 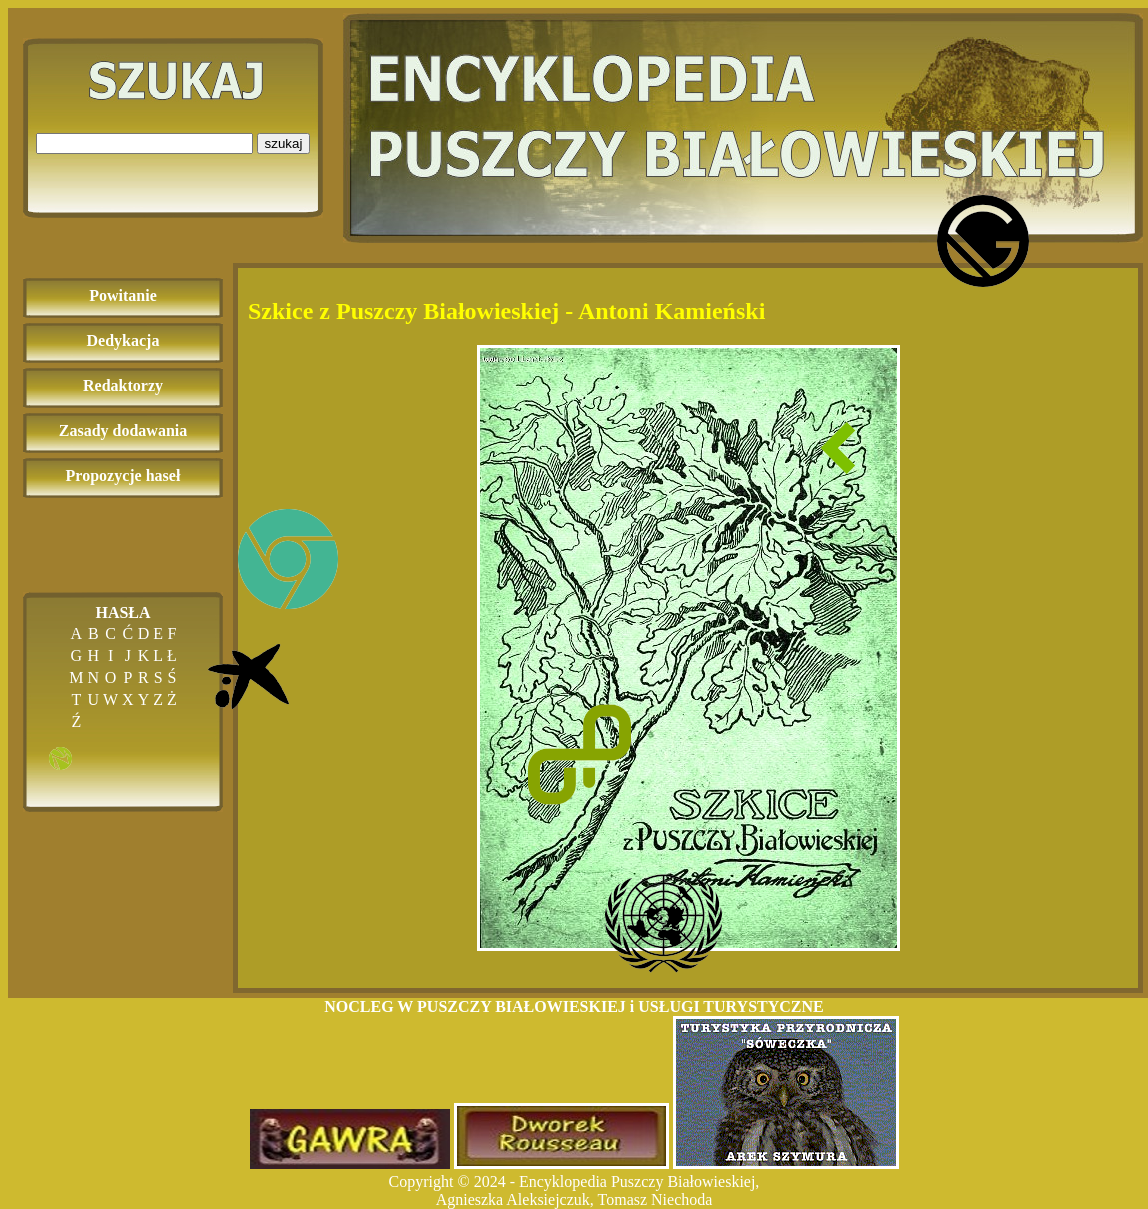 I want to click on united nations official logo, so click(x=663, y=923).